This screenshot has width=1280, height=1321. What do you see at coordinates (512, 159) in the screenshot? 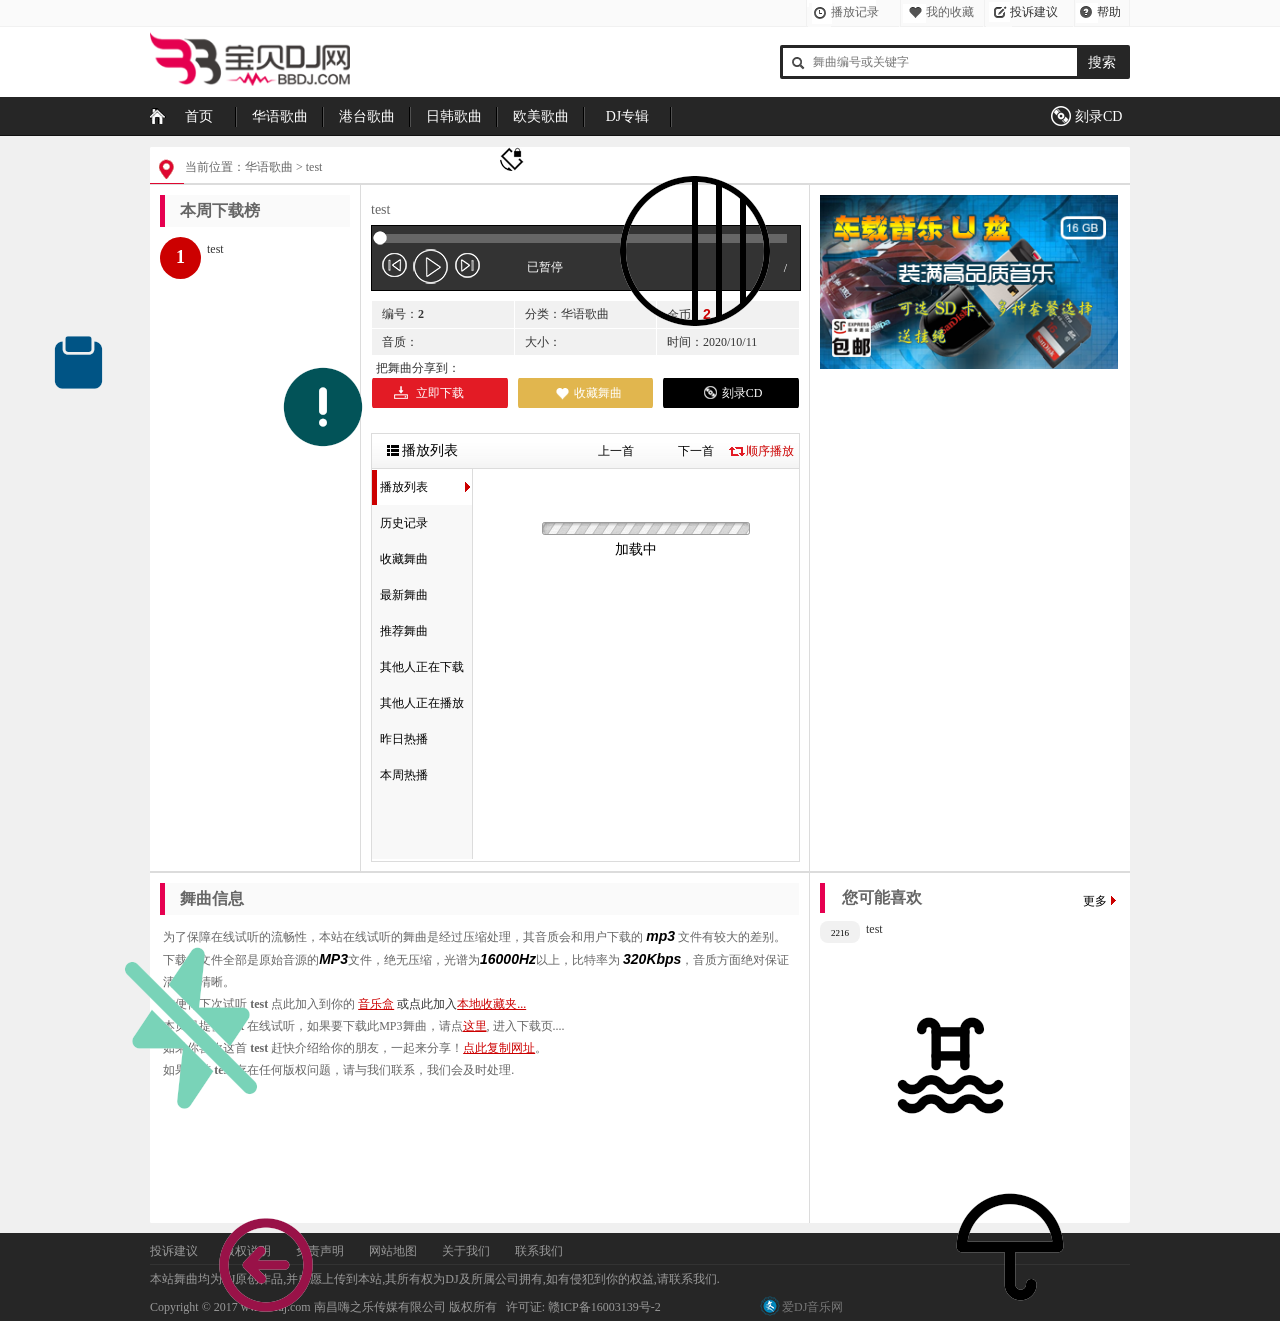
I see `lock screen rotation to current orientation` at bounding box center [512, 159].